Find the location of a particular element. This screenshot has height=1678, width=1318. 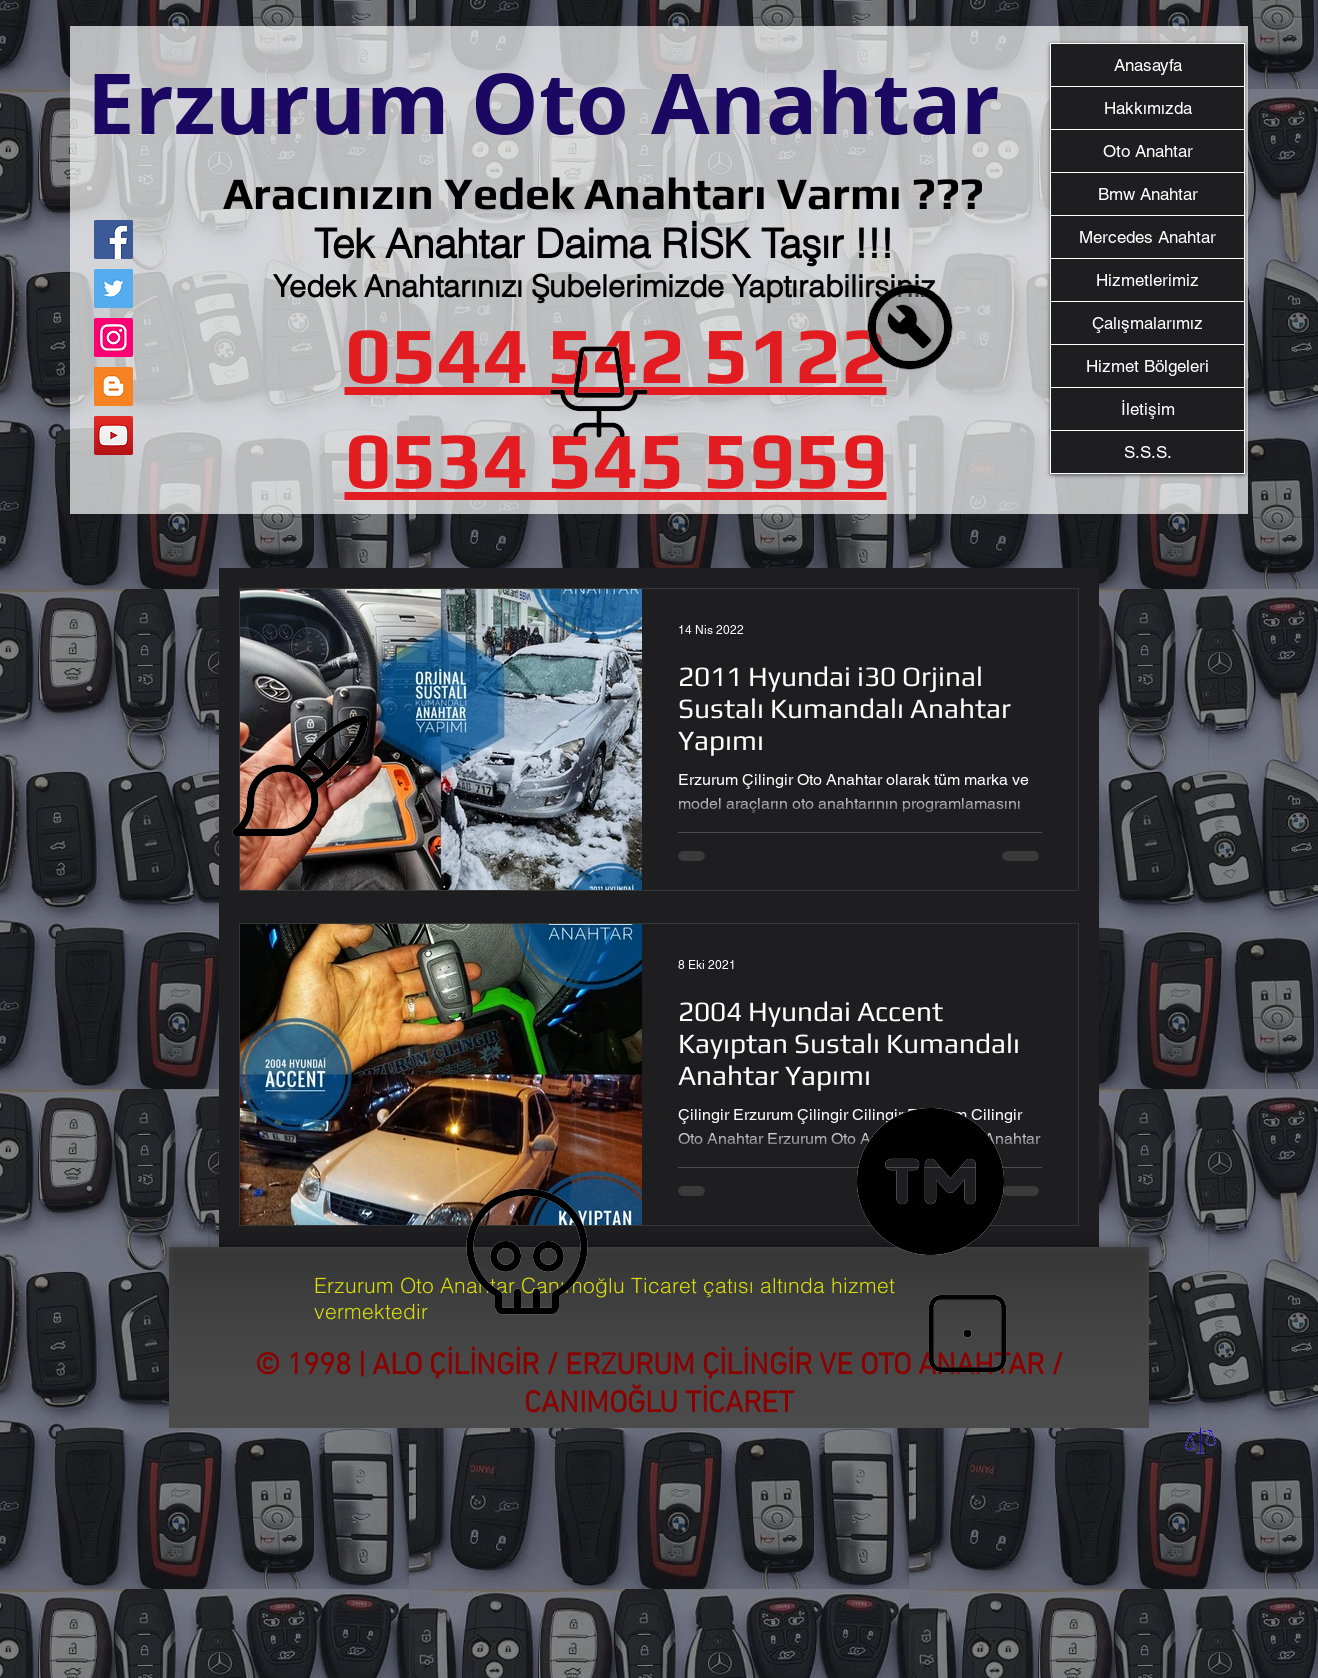

indicates dangerous or harmful content is located at coordinates (527, 1254).